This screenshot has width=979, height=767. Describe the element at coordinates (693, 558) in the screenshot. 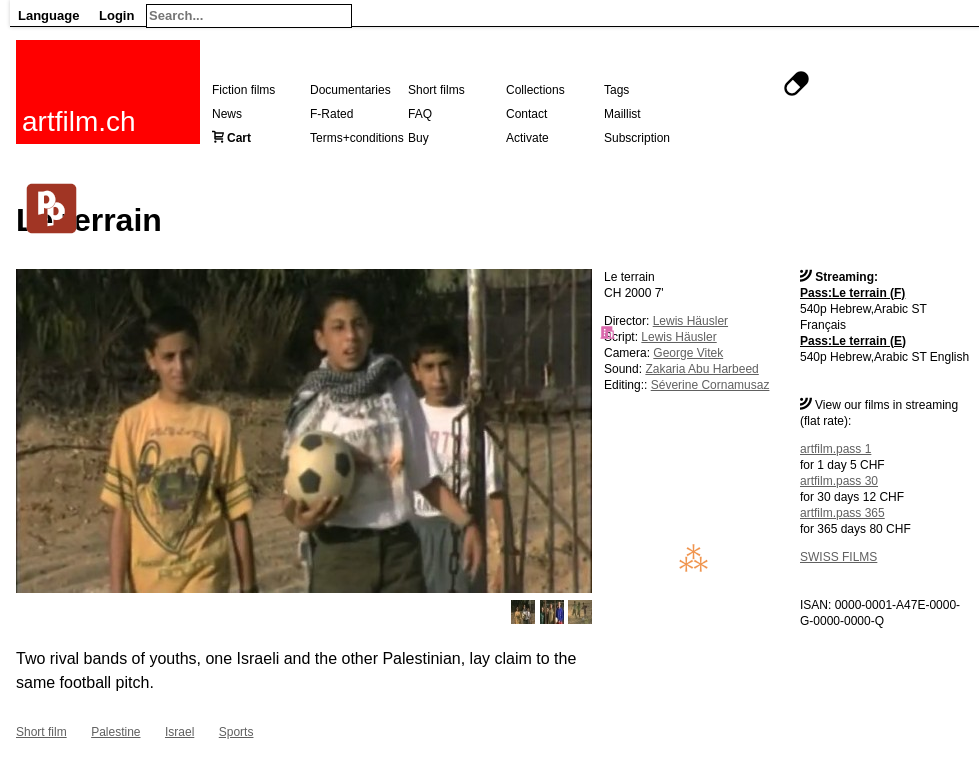

I see `connect to the fediverse` at that location.